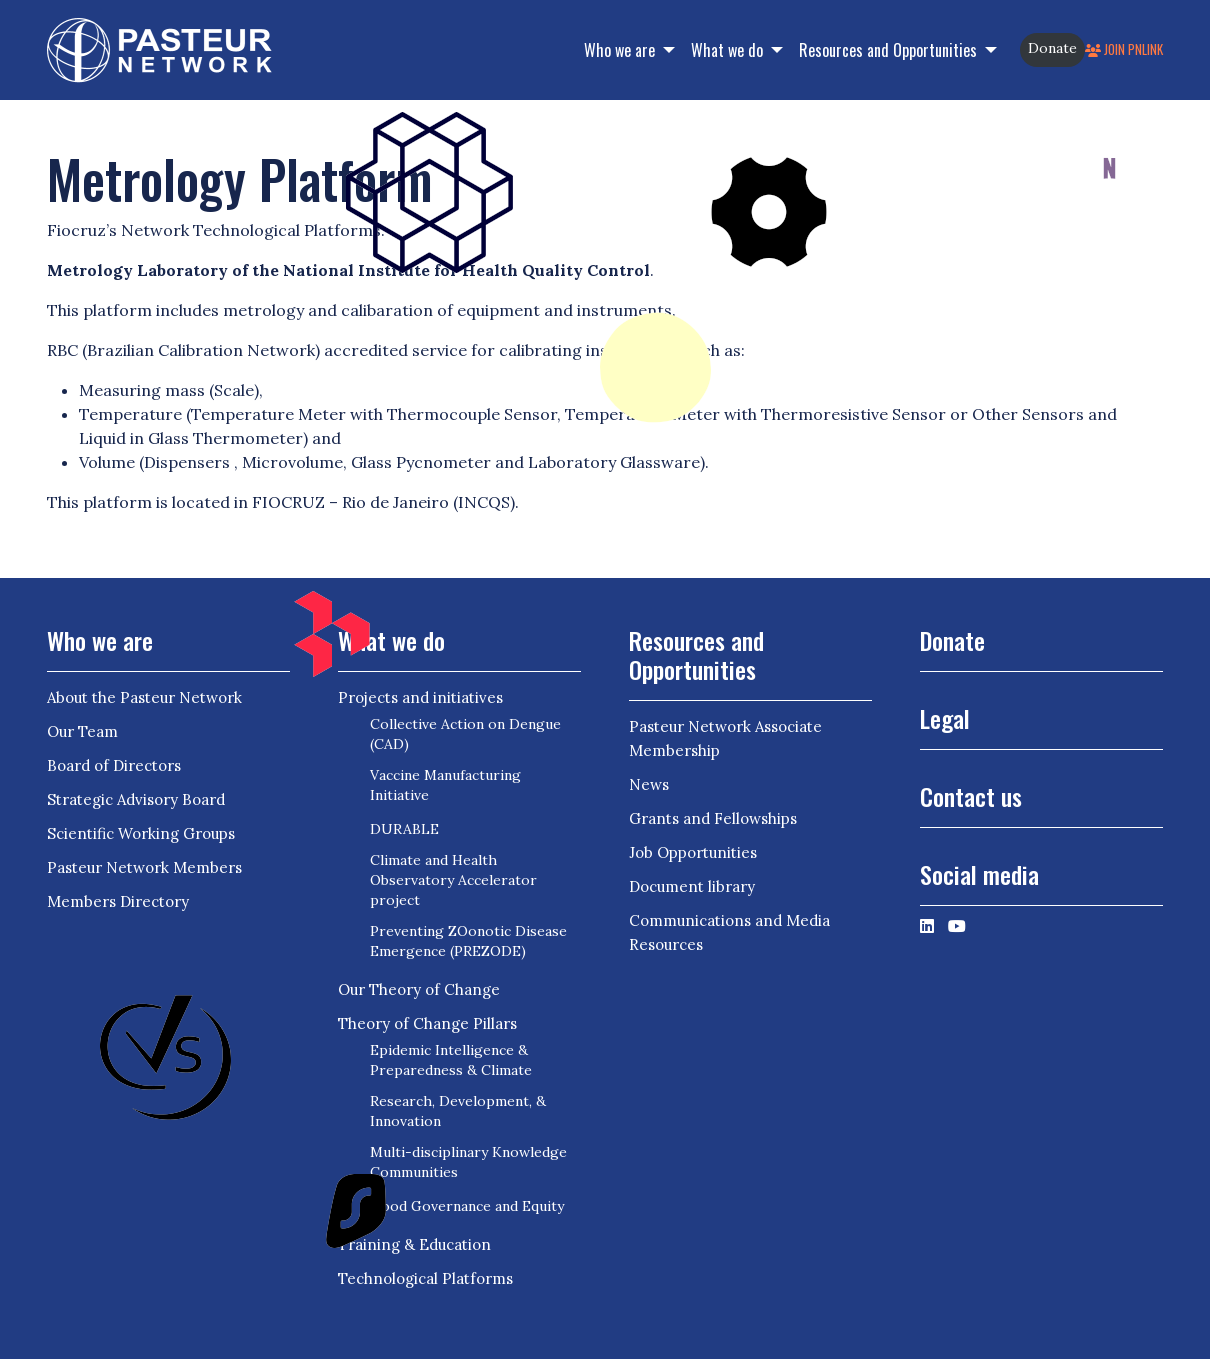 The height and width of the screenshot is (1359, 1210). What do you see at coordinates (356, 1211) in the screenshot?
I see `open surfshark vpn app` at bounding box center [356, 1211].